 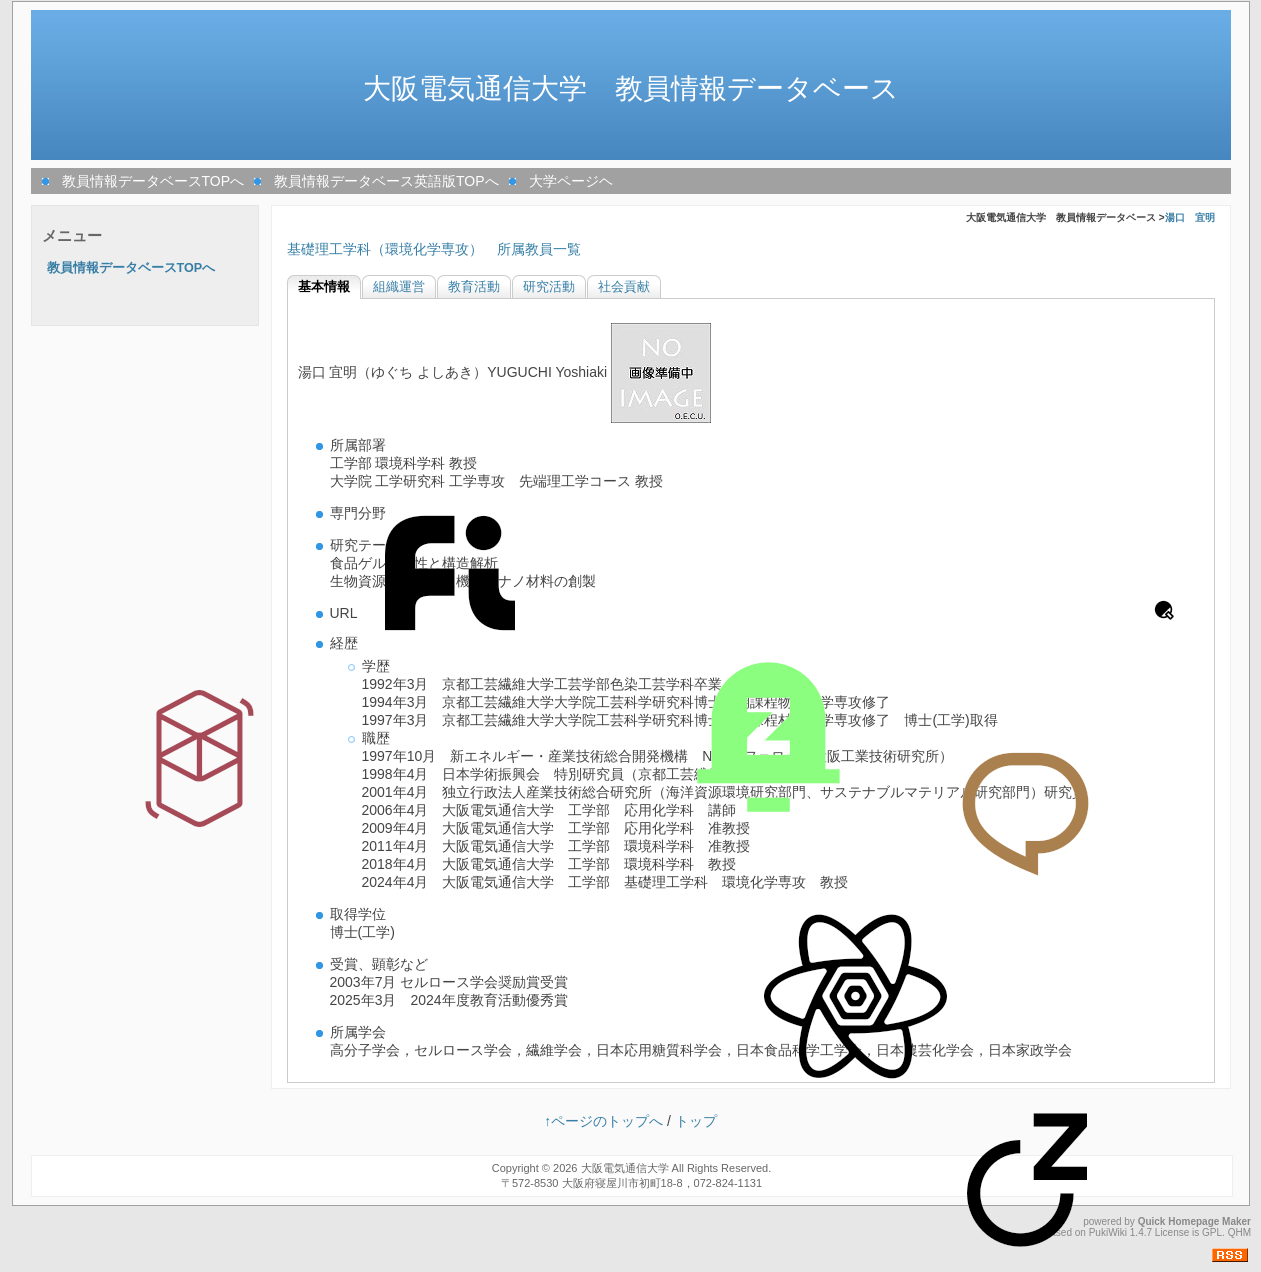 What do you see at coordinates (1027, 1180) in the screenshot?
I see `set a rest or sleep timer` at bounding box center [1027, 1180].